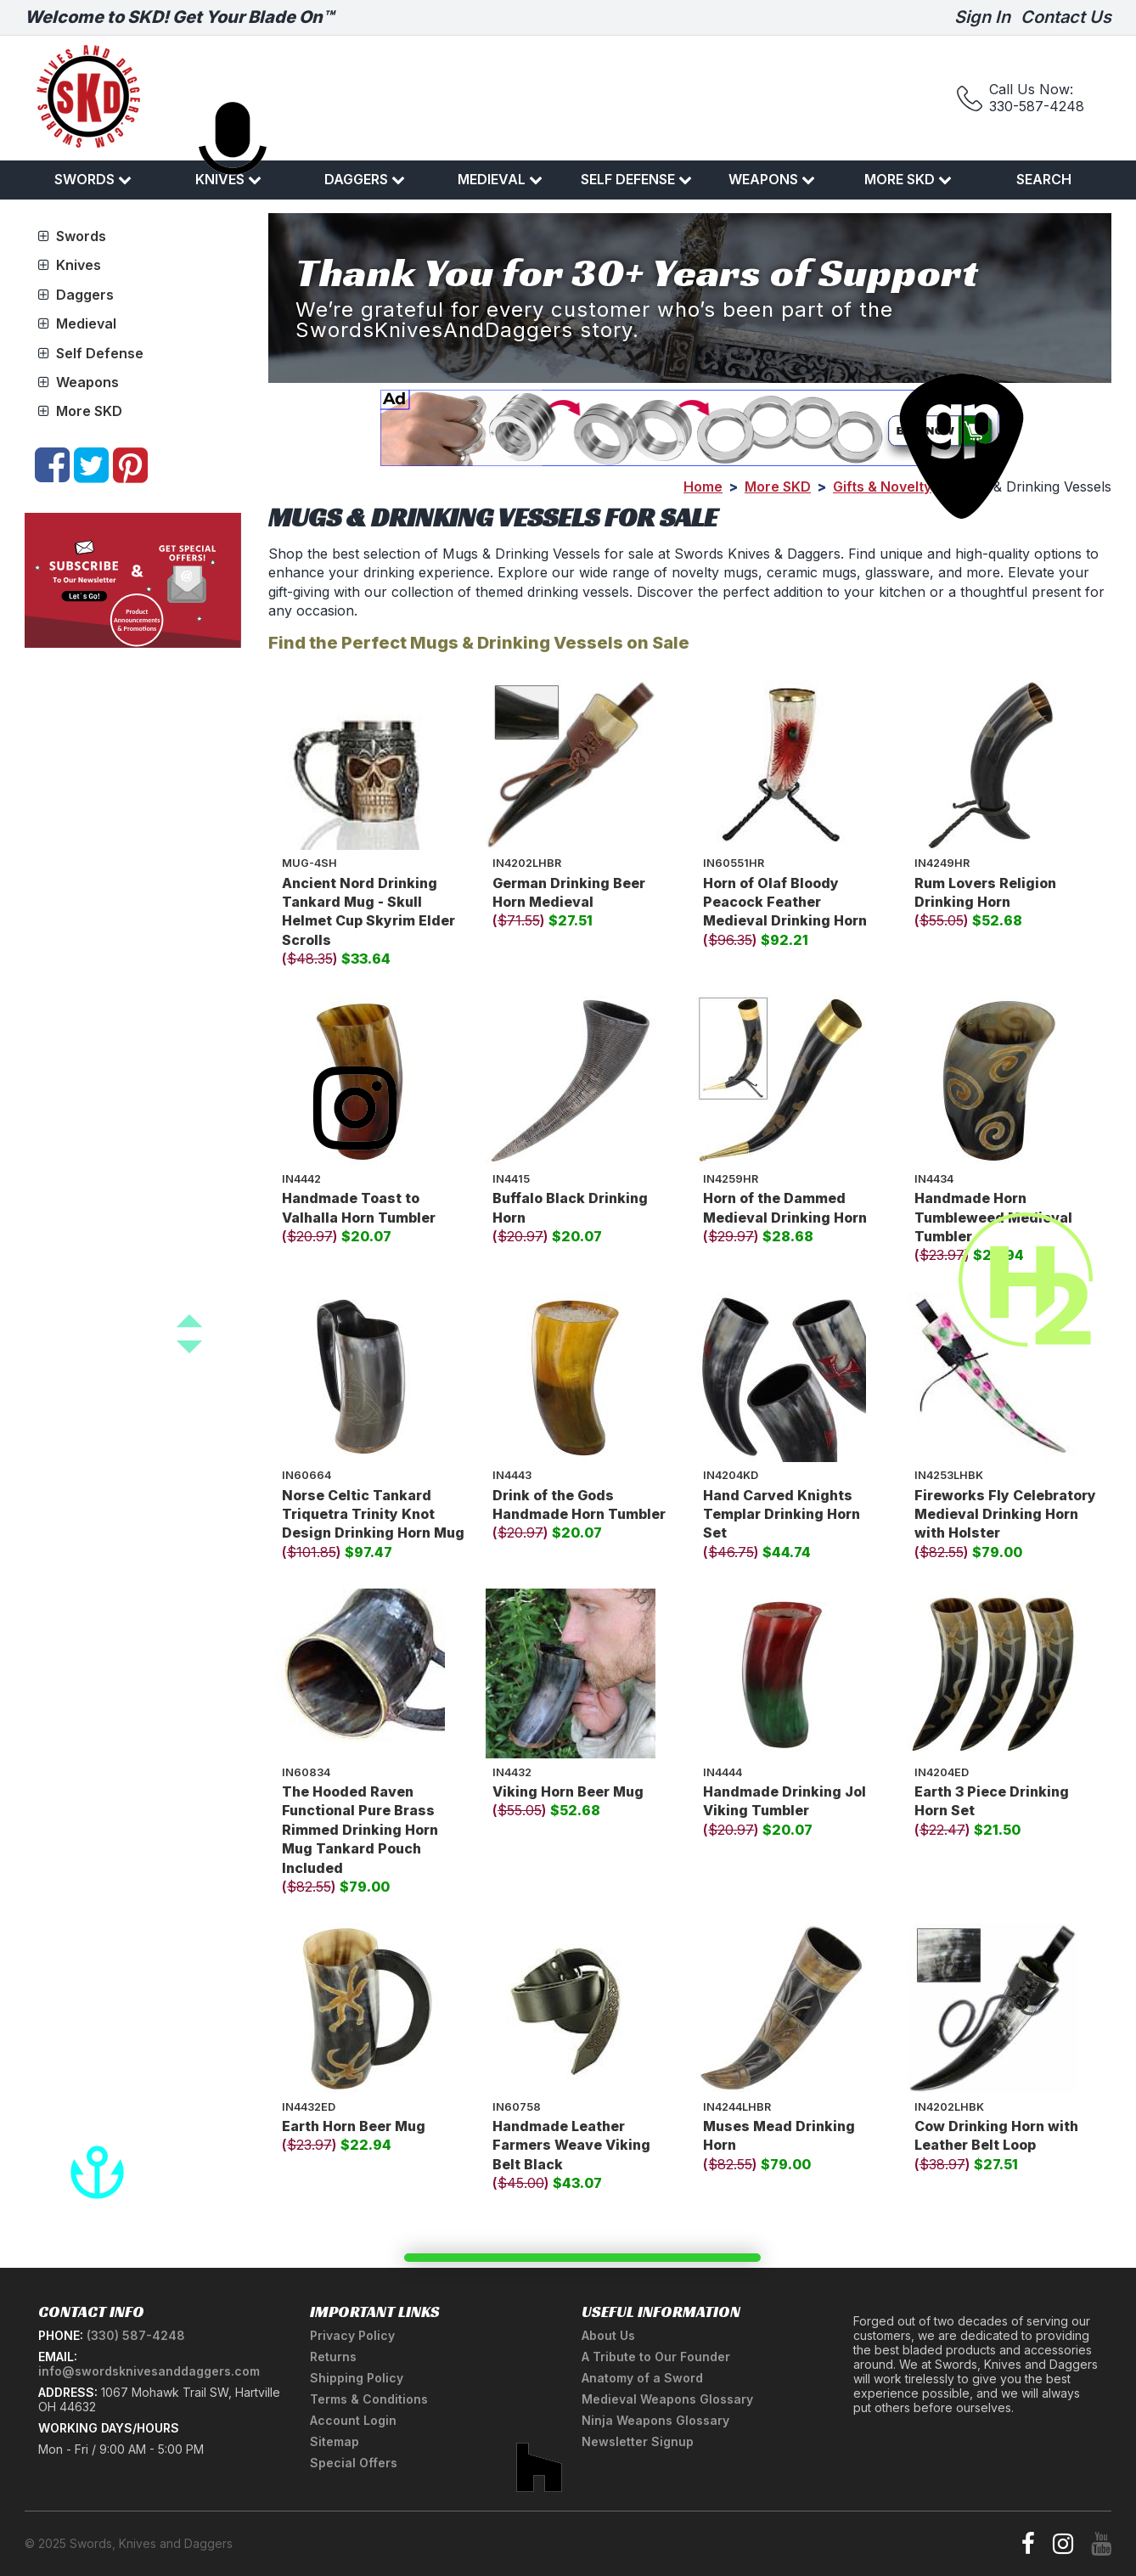 This screenshot has width=1136, height=2576. What do you see at coordinates (961, 446) in the screenshot?
I see `open guitar pro application` at bounding box center [961, 446].